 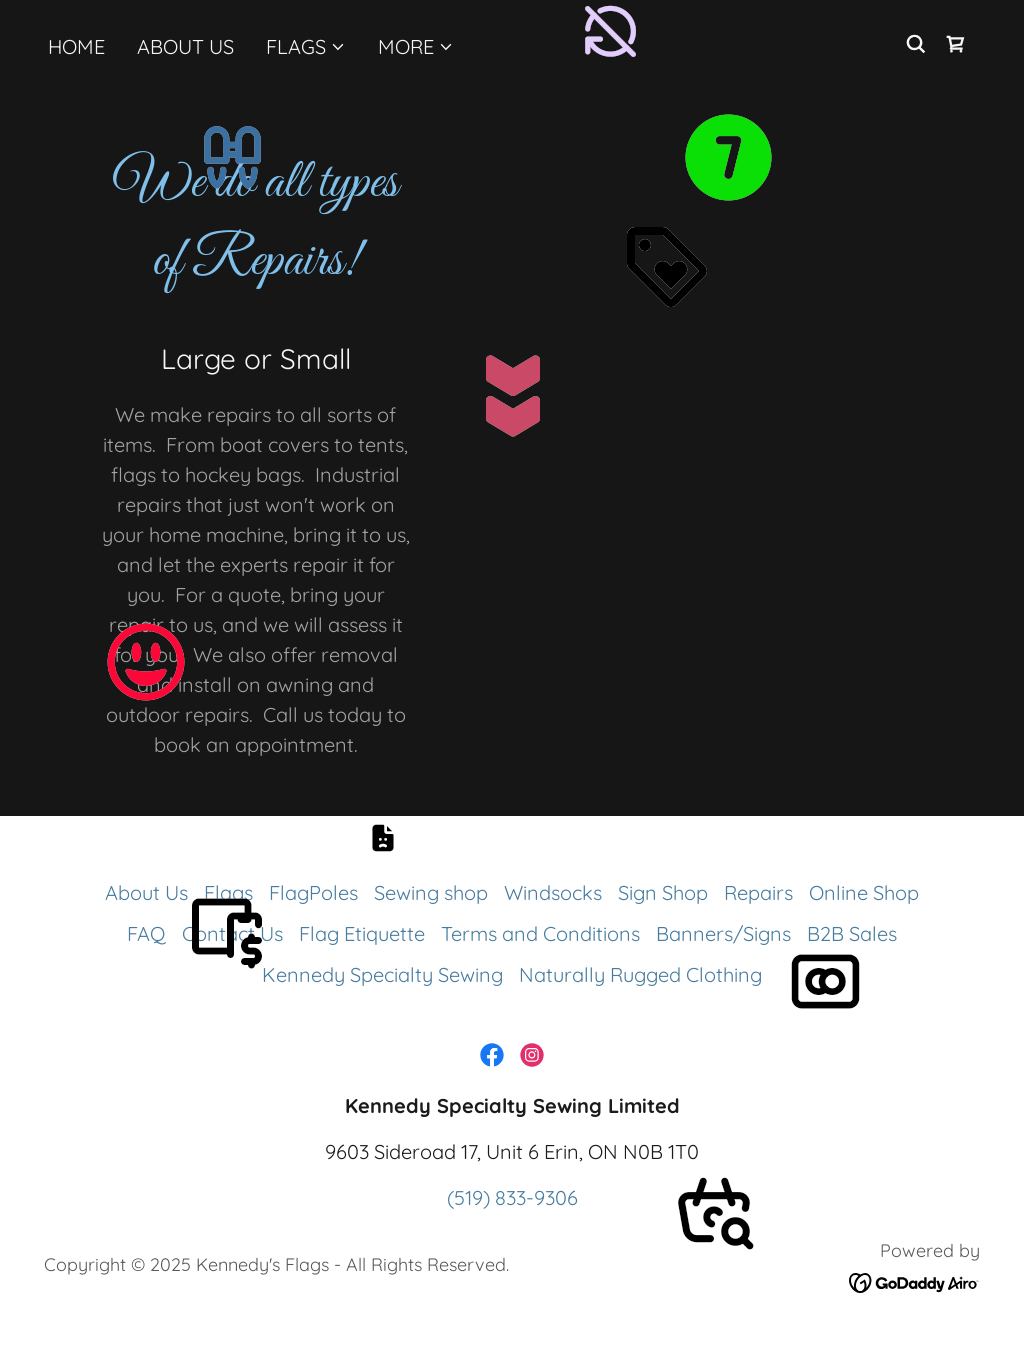 I want to click on indicates a file error or problem, so click(x=383, y=838).